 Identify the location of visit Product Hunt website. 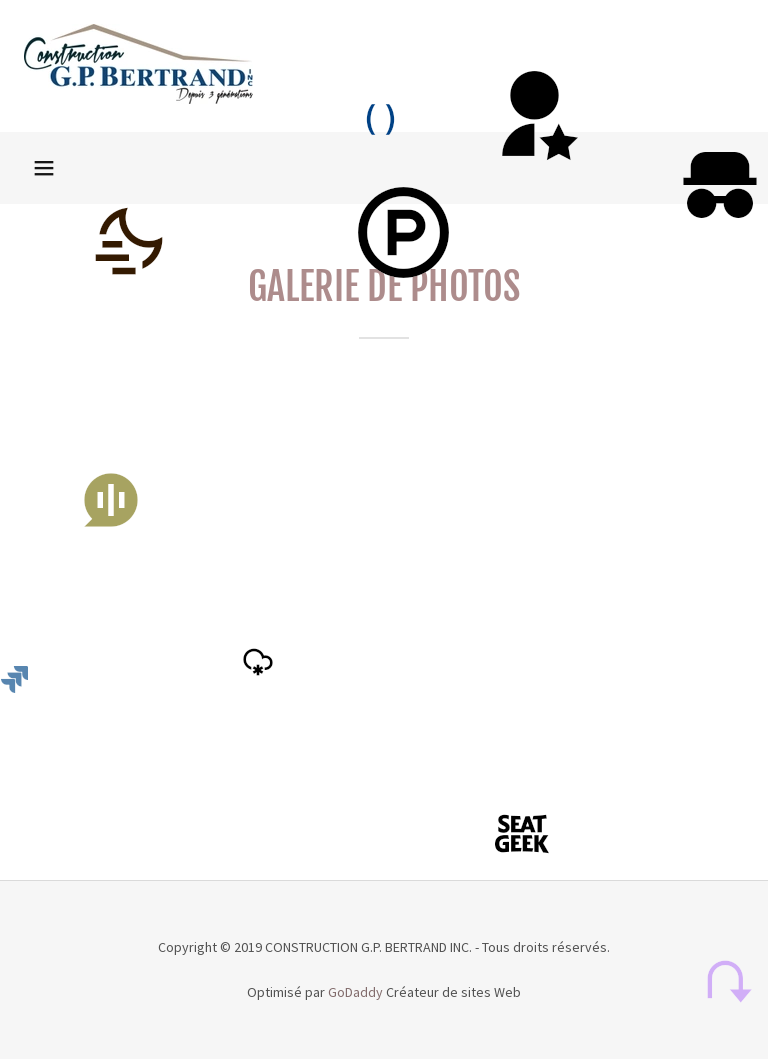
(403, 232).